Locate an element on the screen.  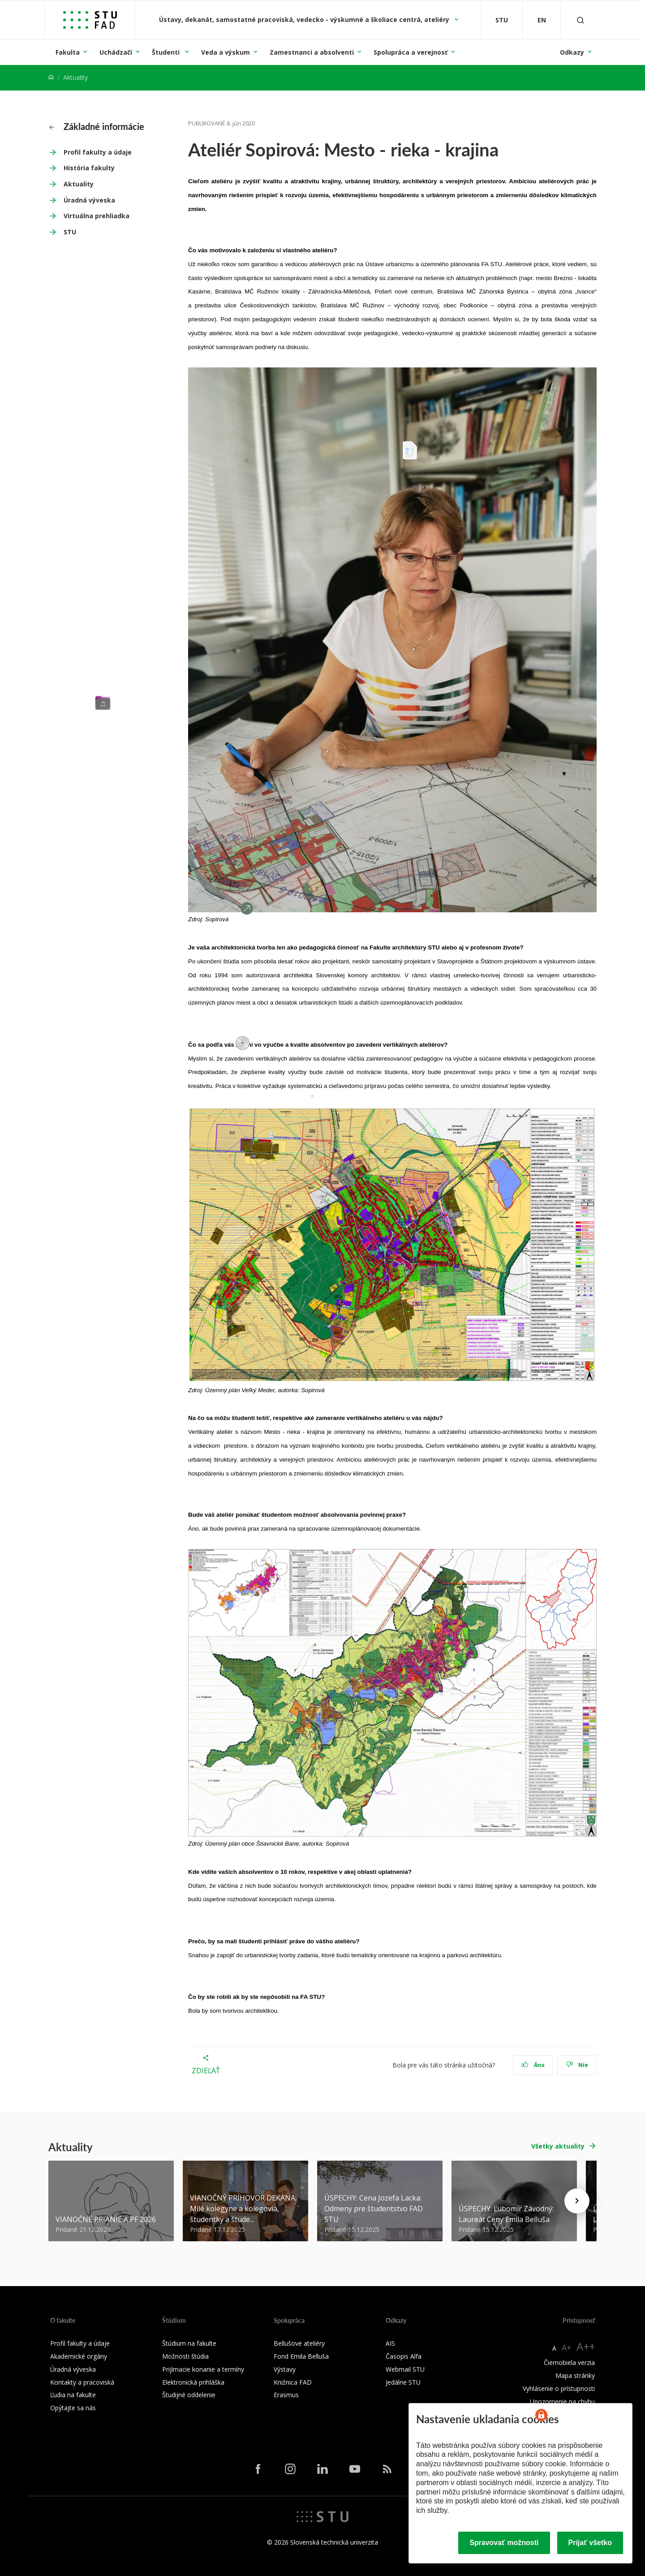
hancom hangul word processor document file is located at coordinates (410, 450).